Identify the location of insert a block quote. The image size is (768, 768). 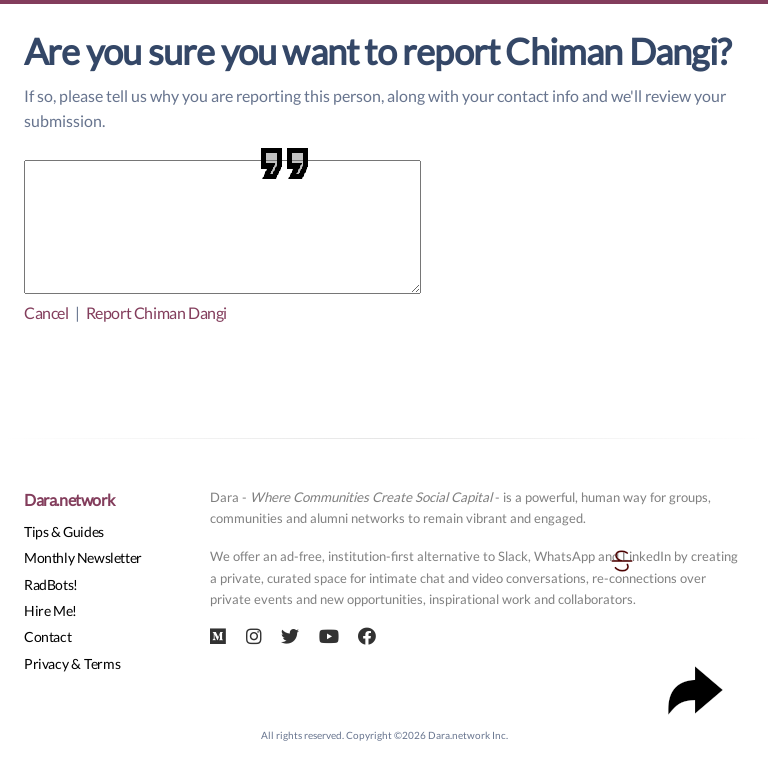
(284, 163).